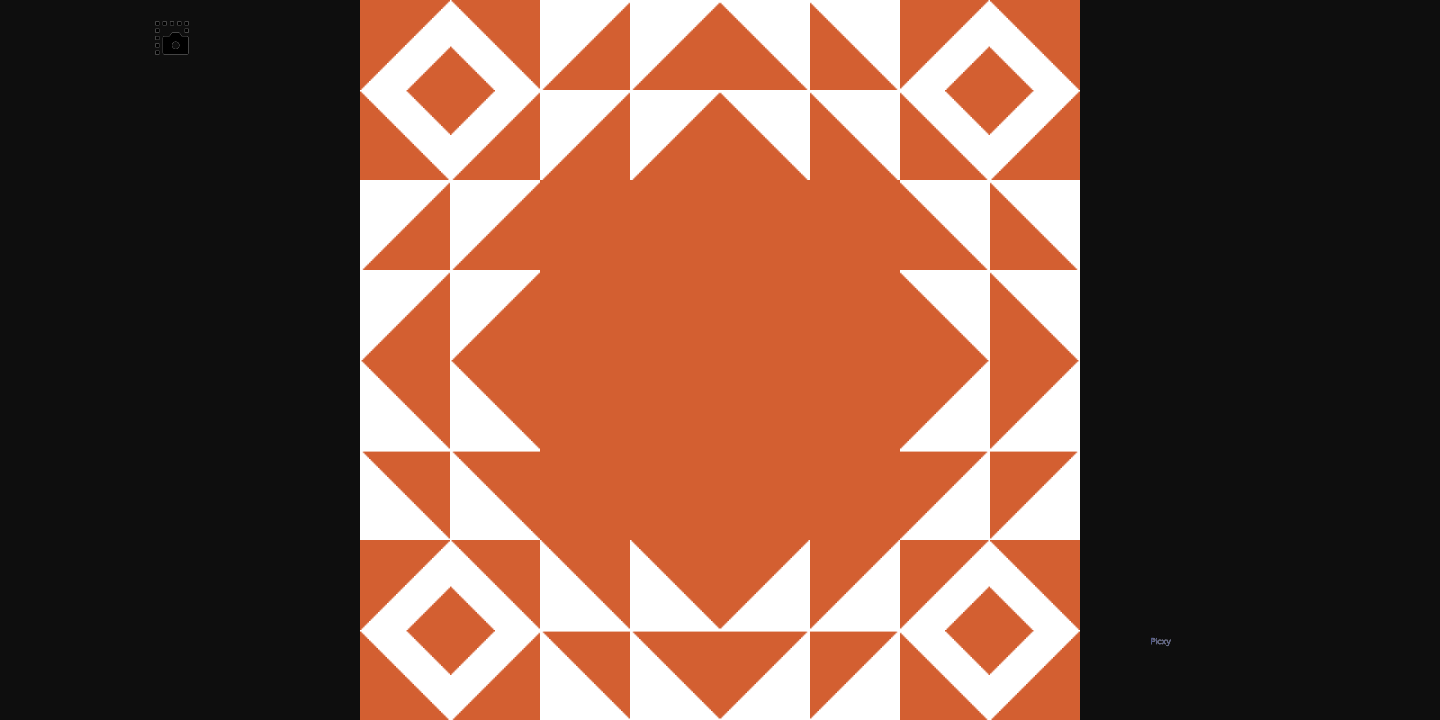 The width and height of the screenshot is (1440, 720). What do you see at coordinates (1161, 642) in the screenshot?
I see `open the Picxy stock photography platform` at bounding box center [1161, 642].